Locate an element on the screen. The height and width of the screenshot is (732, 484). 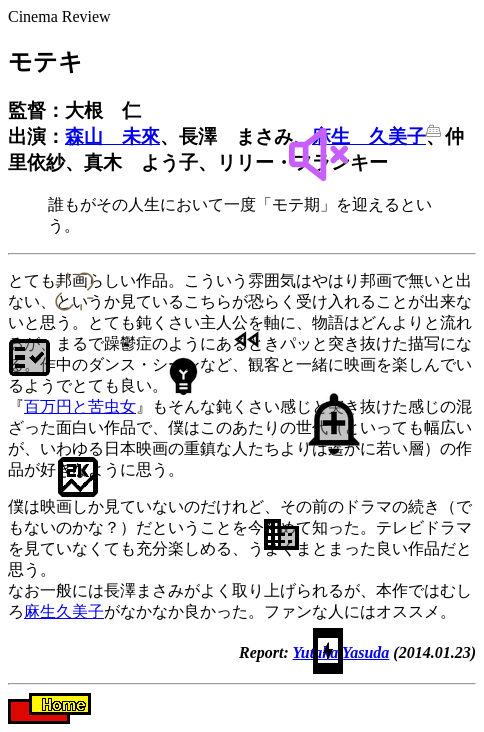
access point of sale system is located at coordinates (433, 131).